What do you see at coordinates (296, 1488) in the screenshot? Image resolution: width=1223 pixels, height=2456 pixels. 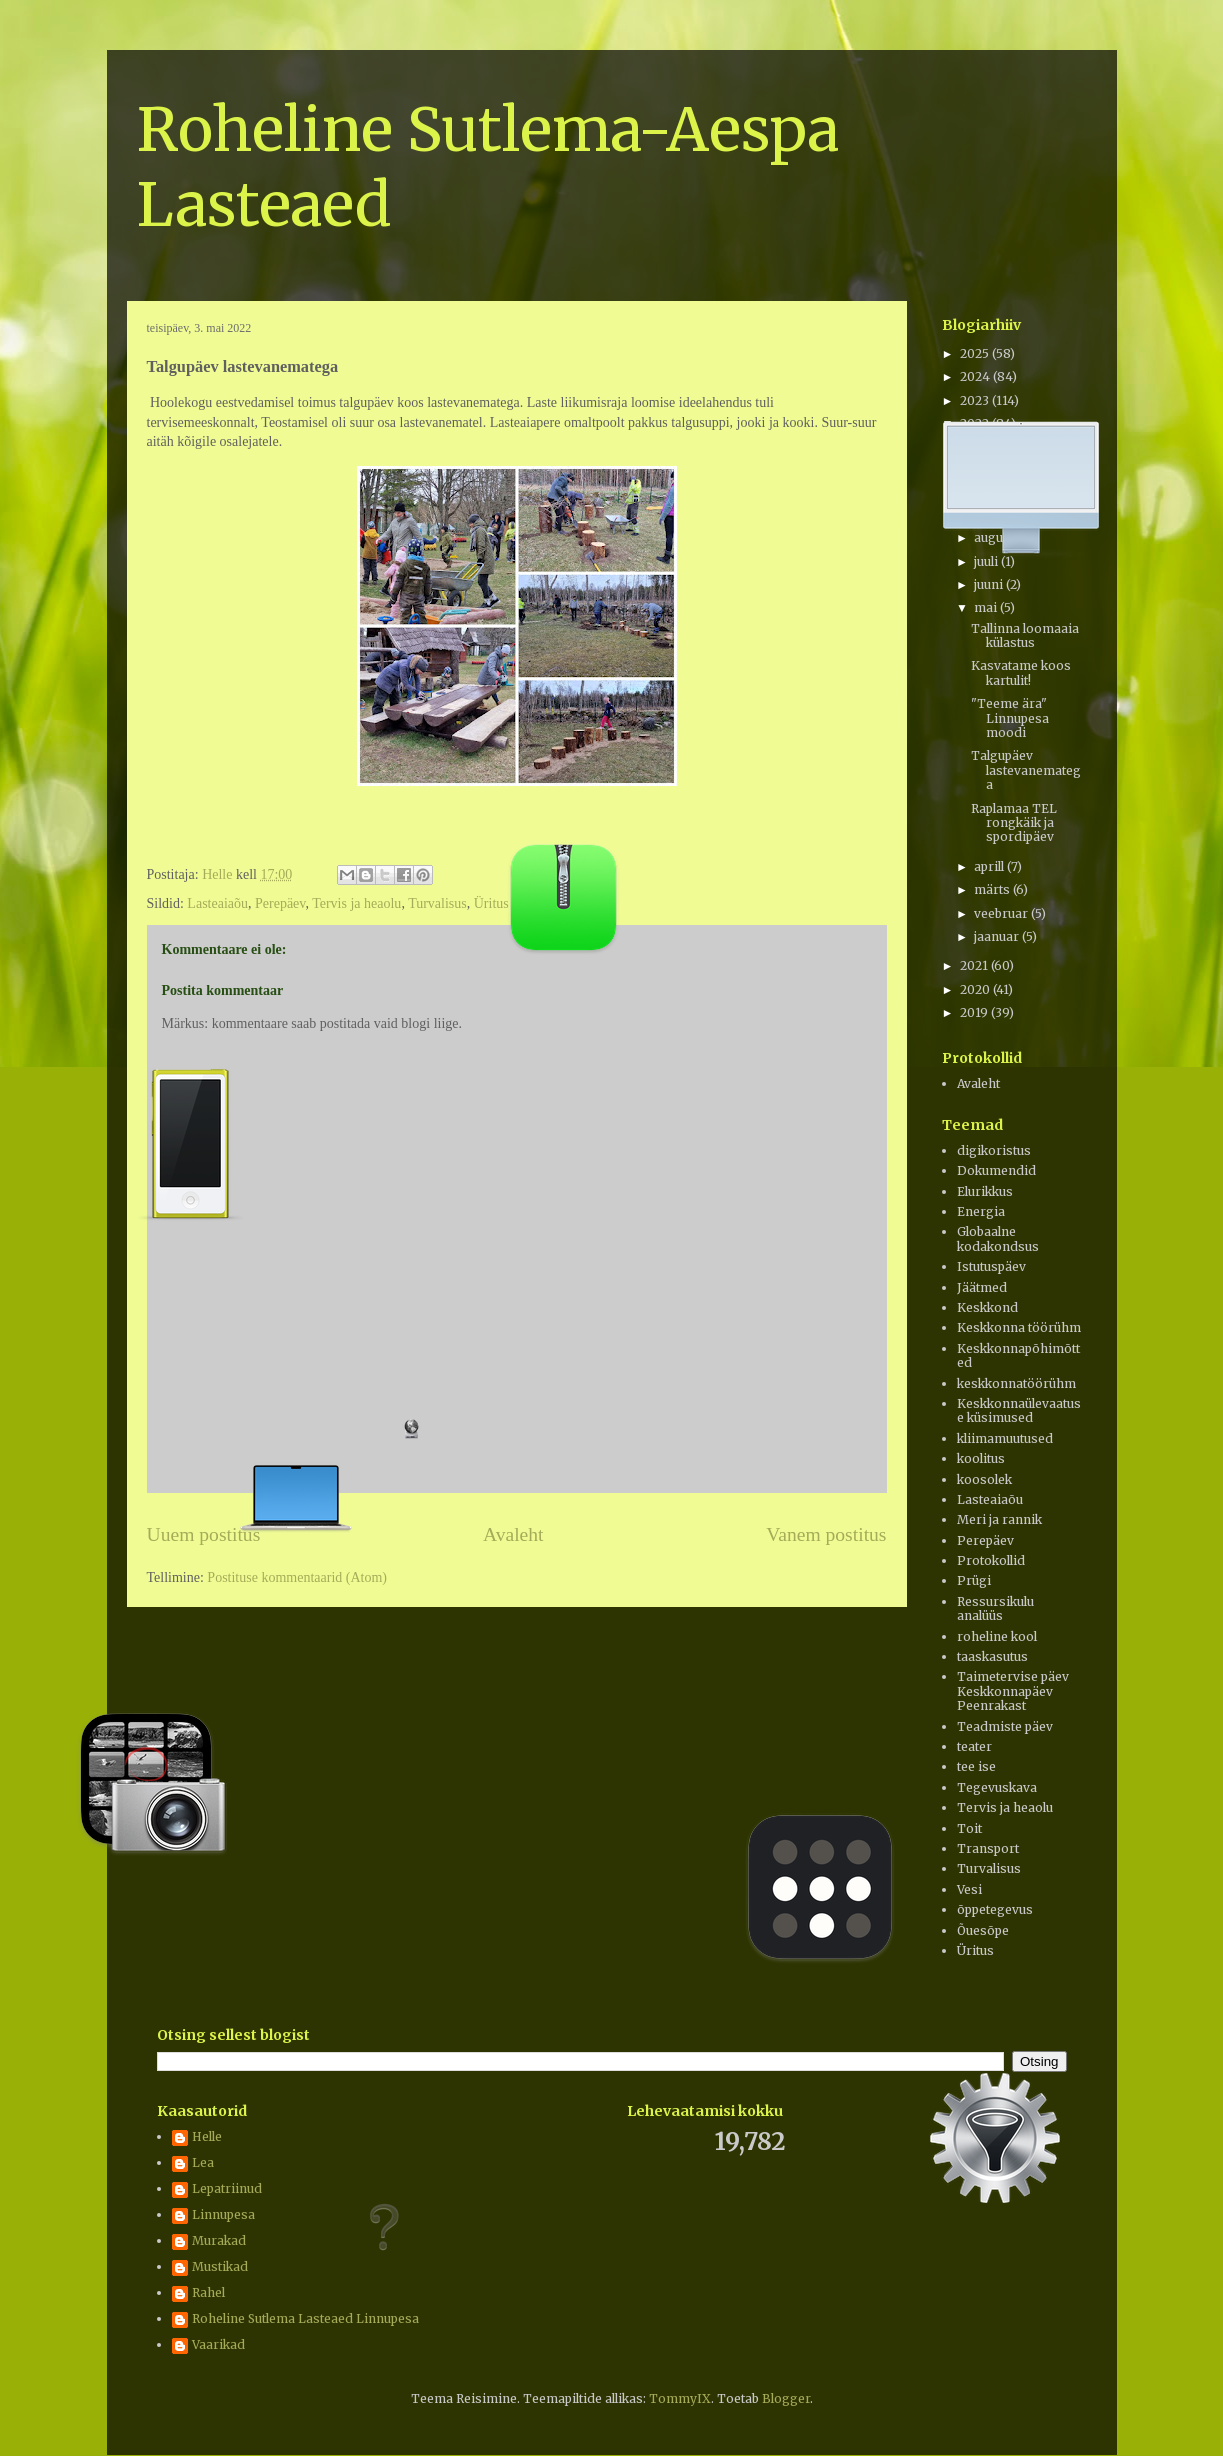 I see `represents this macbook air device in system settings` at bounding box center [296, 1488].